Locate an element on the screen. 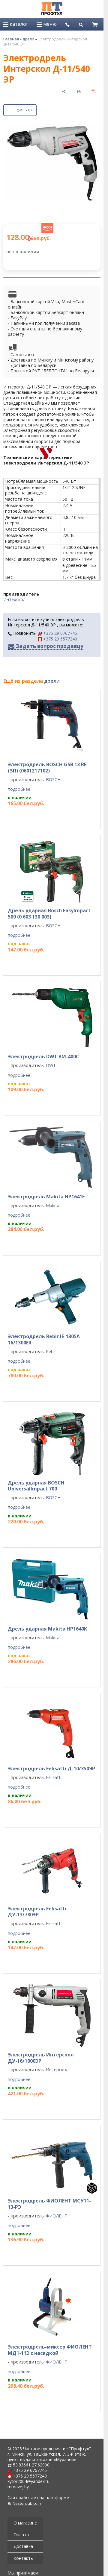 This screenshot has height=2576, width=108. Argos retailer logo is located at coordinates (47, 228).